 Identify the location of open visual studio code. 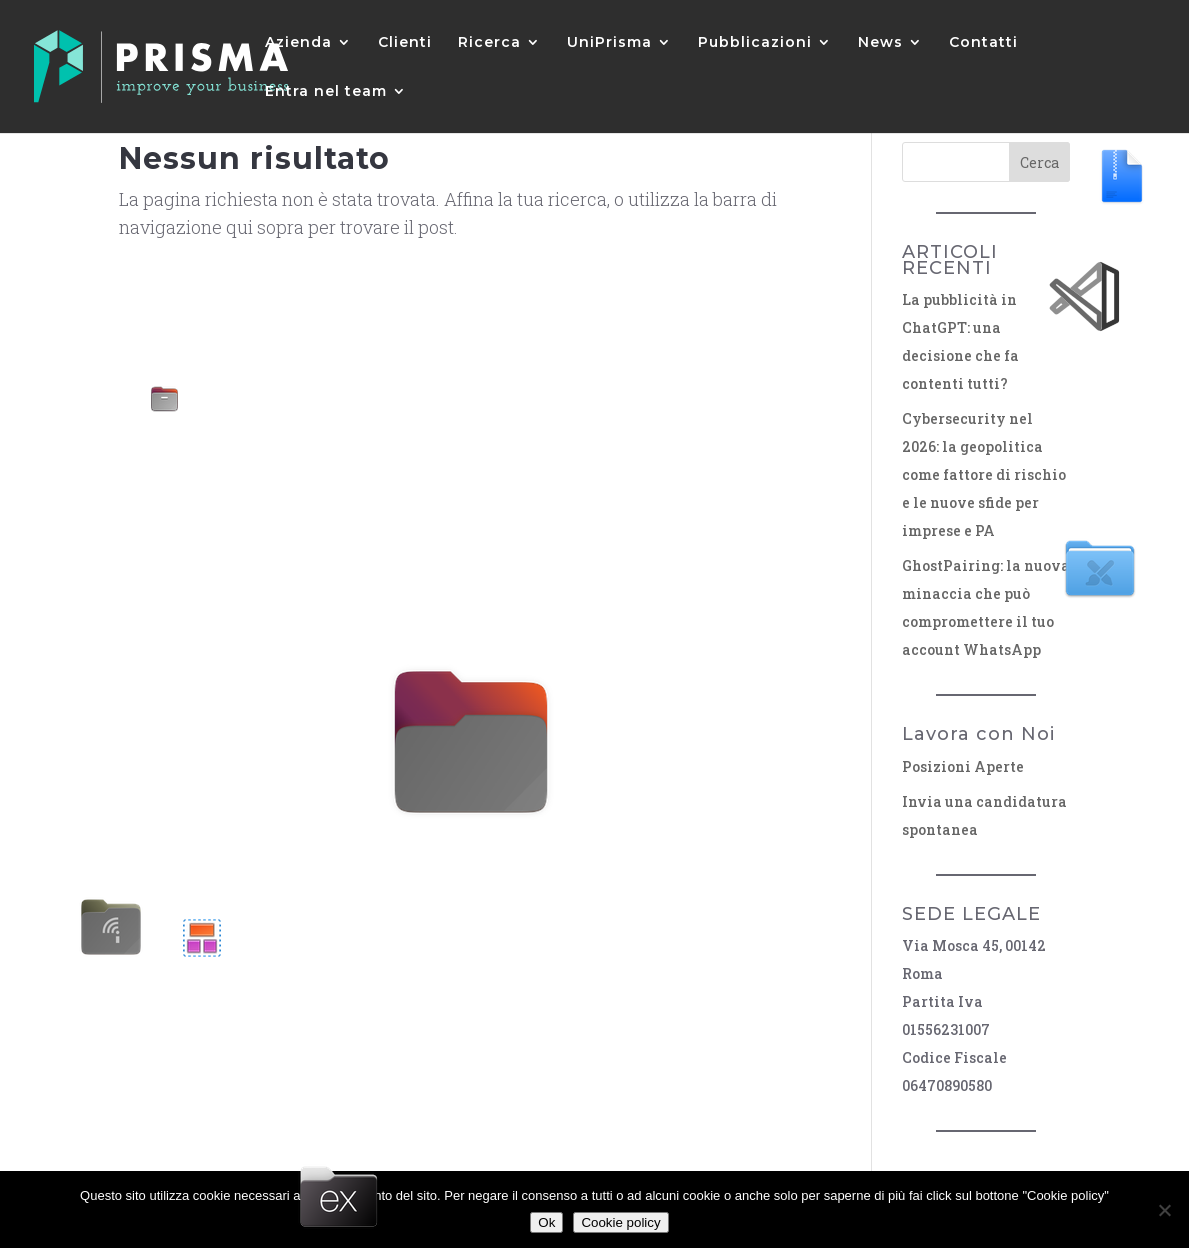
(1084, 296).